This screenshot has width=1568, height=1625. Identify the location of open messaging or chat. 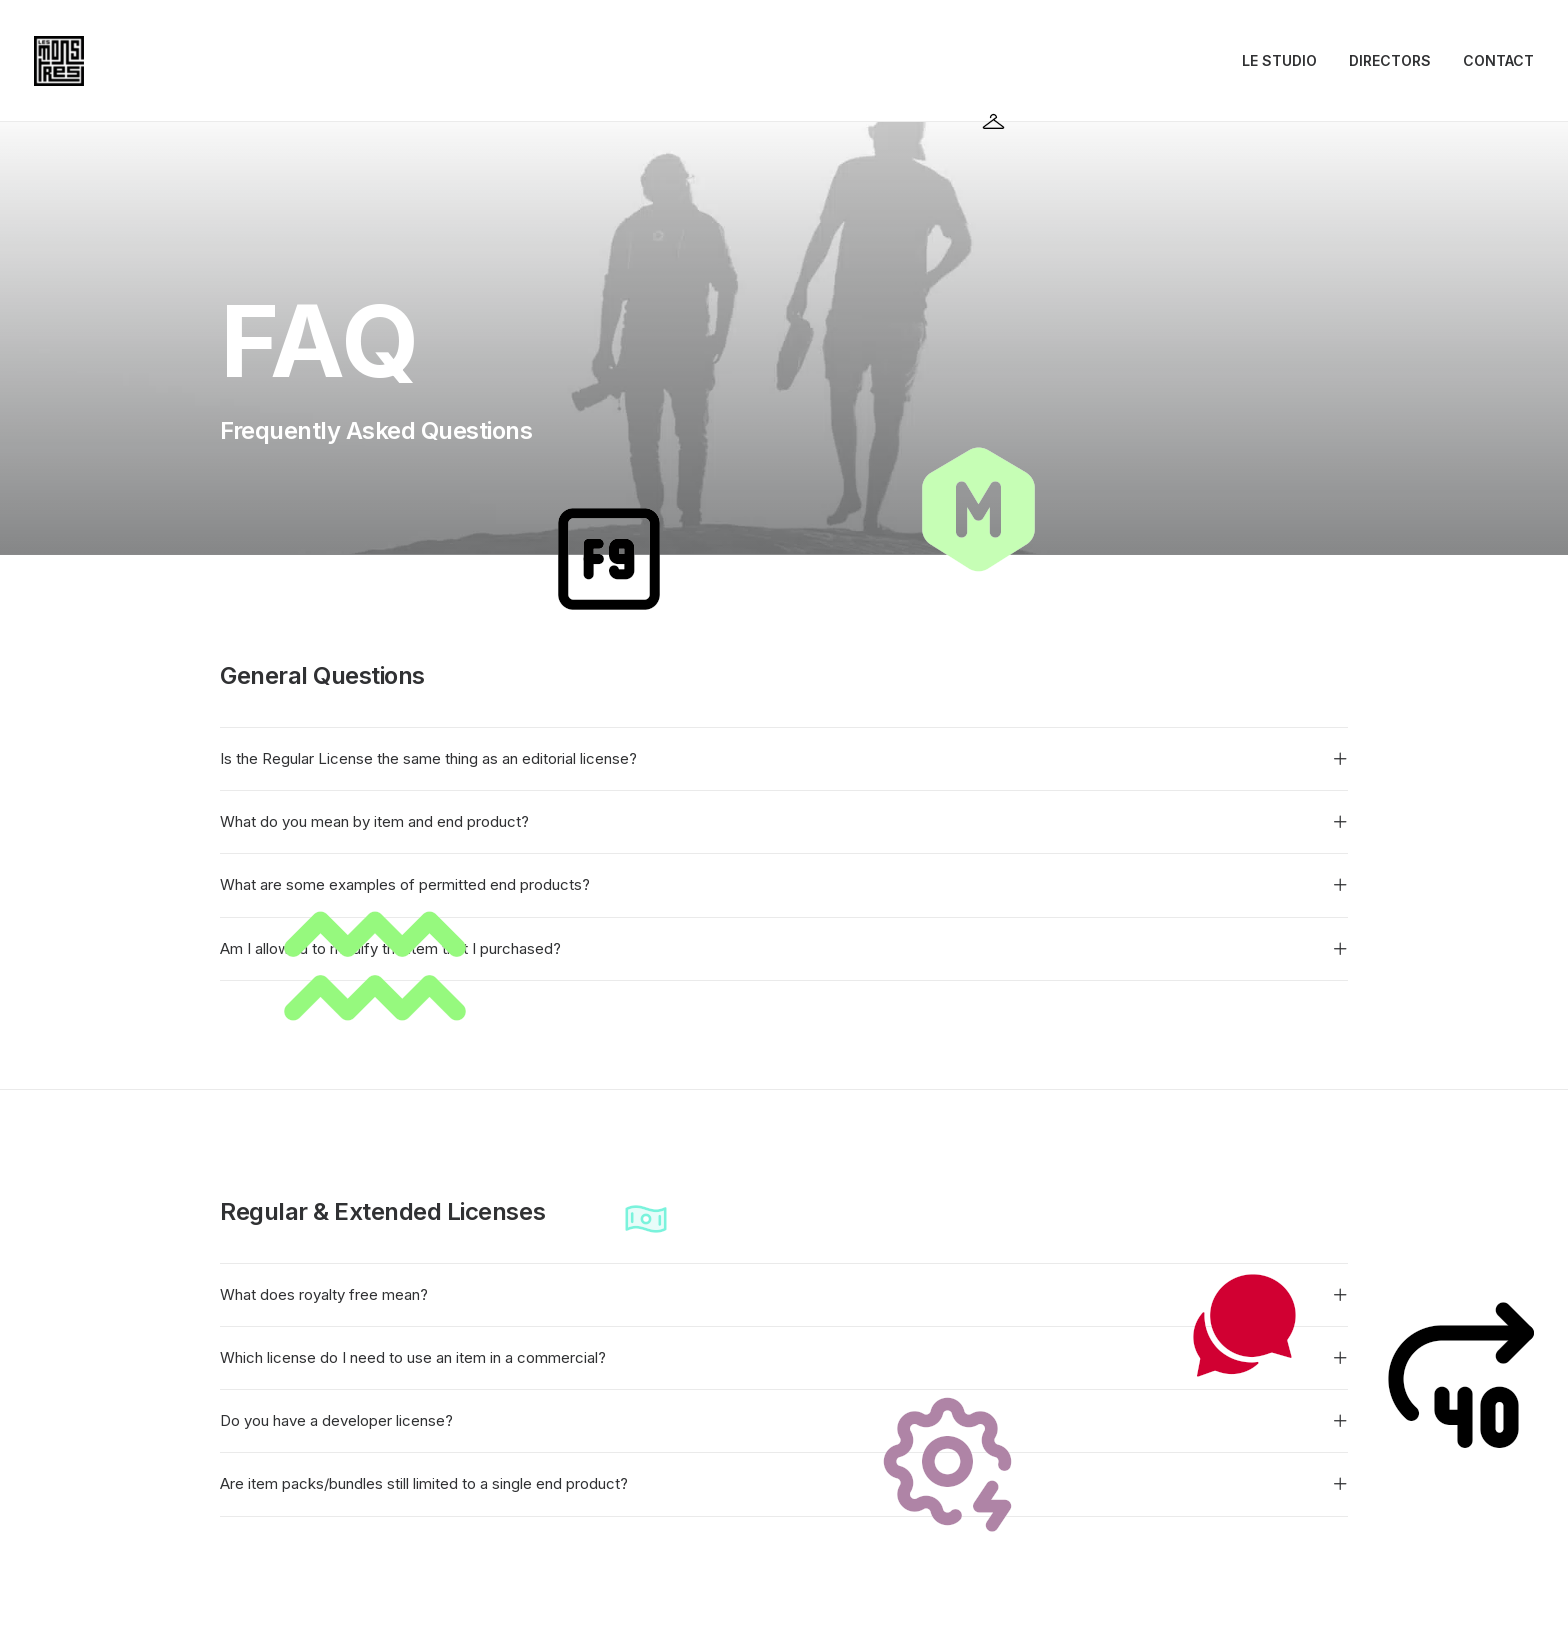
(1244, 1325).